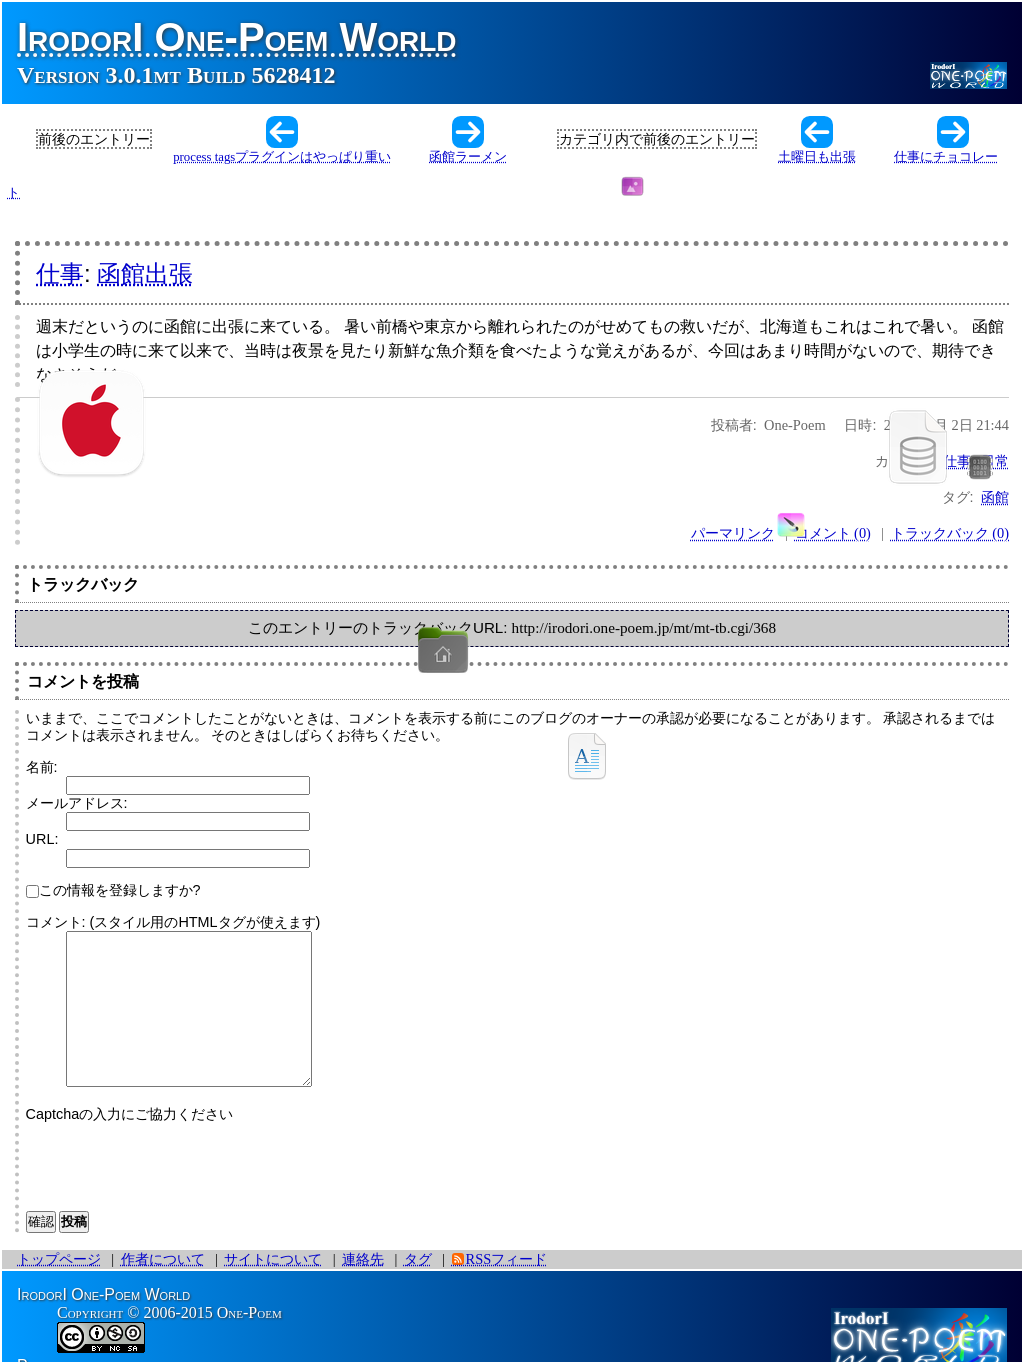 The height and width of the screenshot is (1362, 1024). Describe the element at coordinates (632, 185) in the screenshot. I see `indicates an image file type` at that location.